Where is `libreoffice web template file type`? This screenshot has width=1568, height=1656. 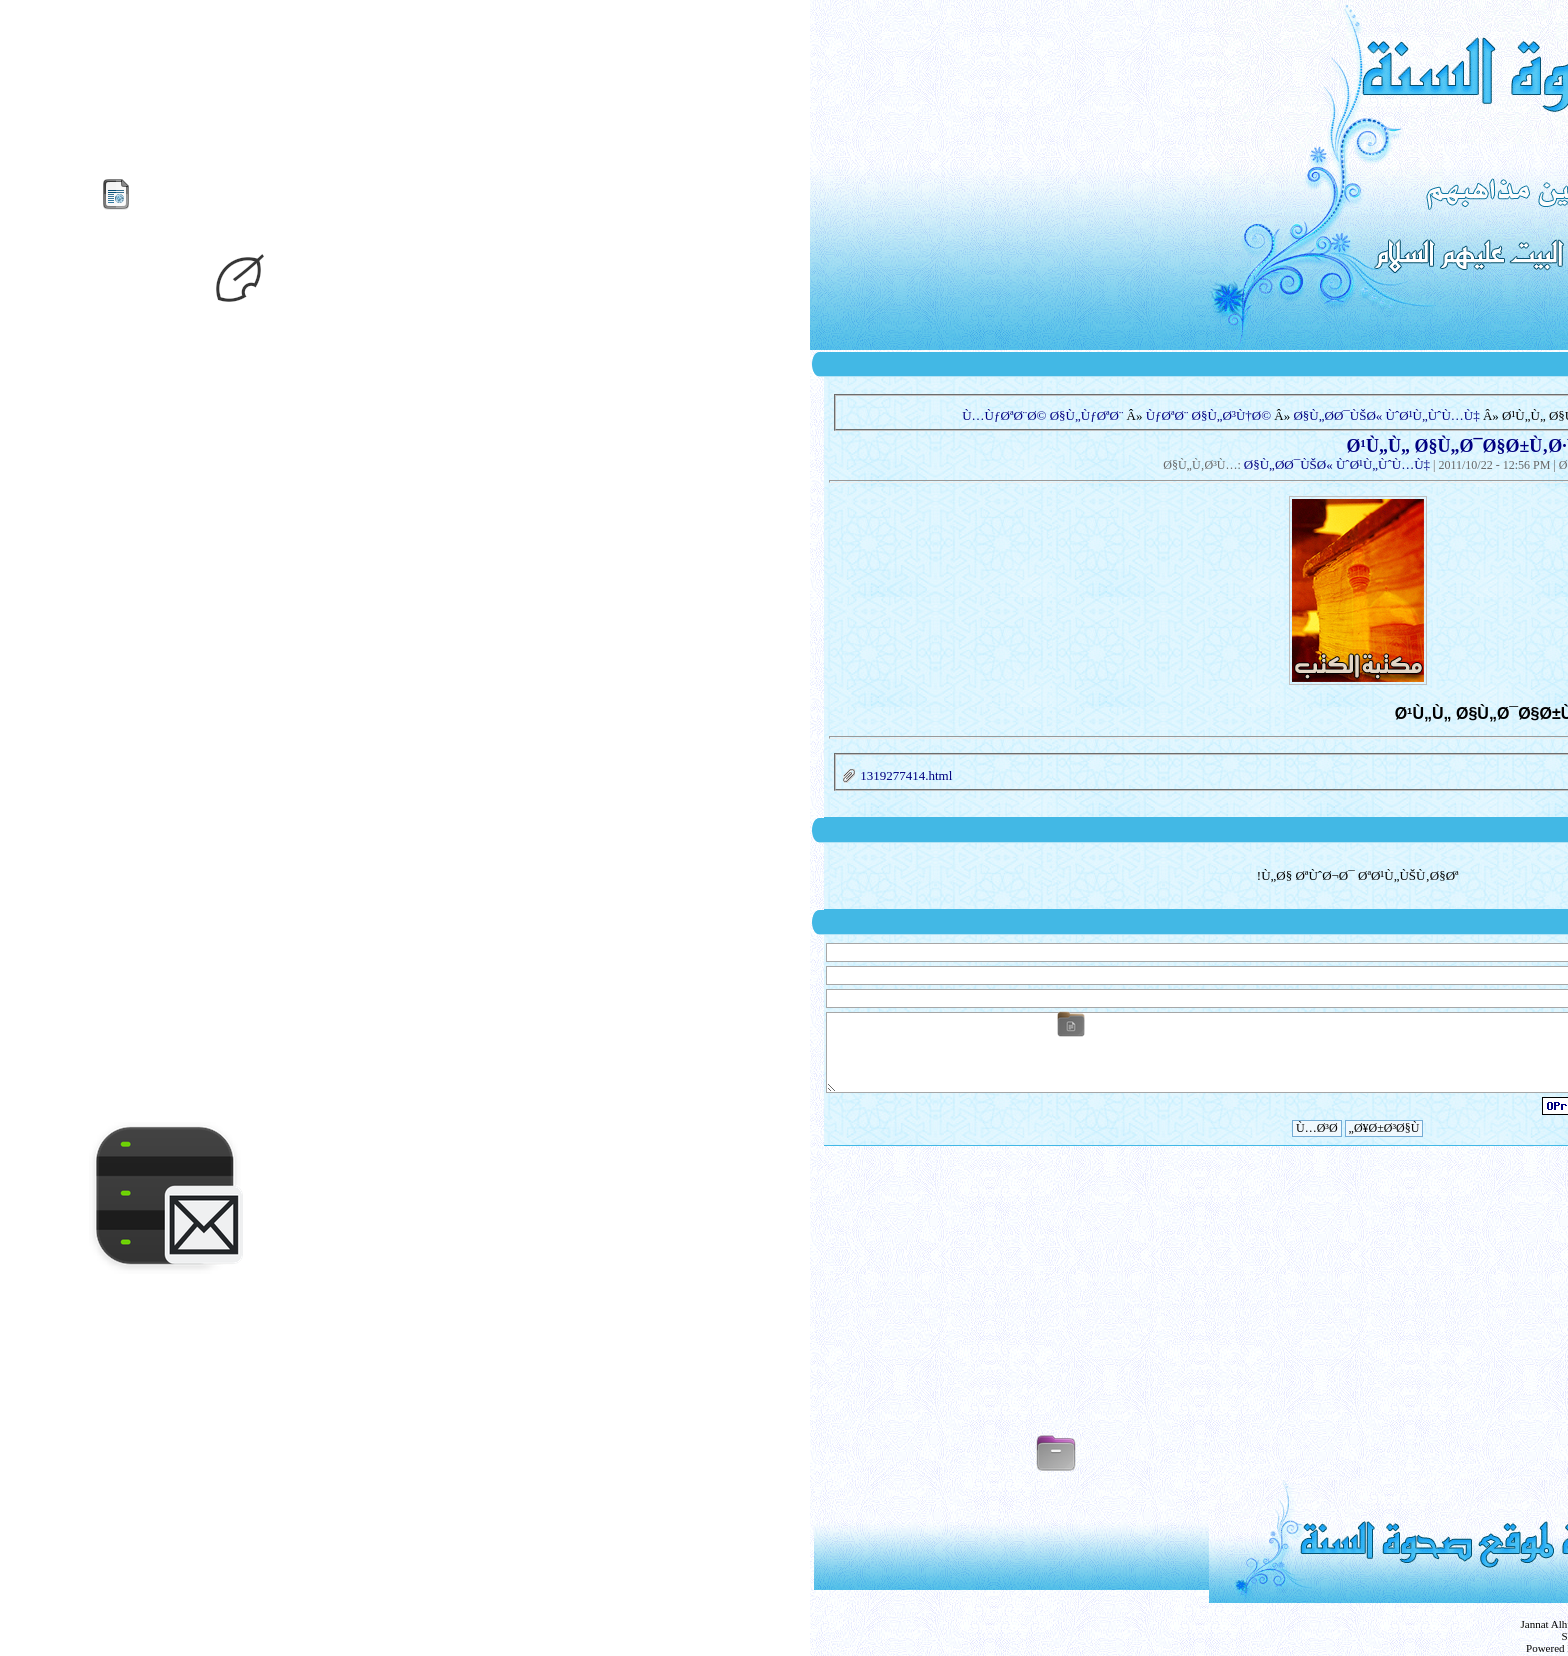
libreoffice web template file type is located at coordinates (116, 194).